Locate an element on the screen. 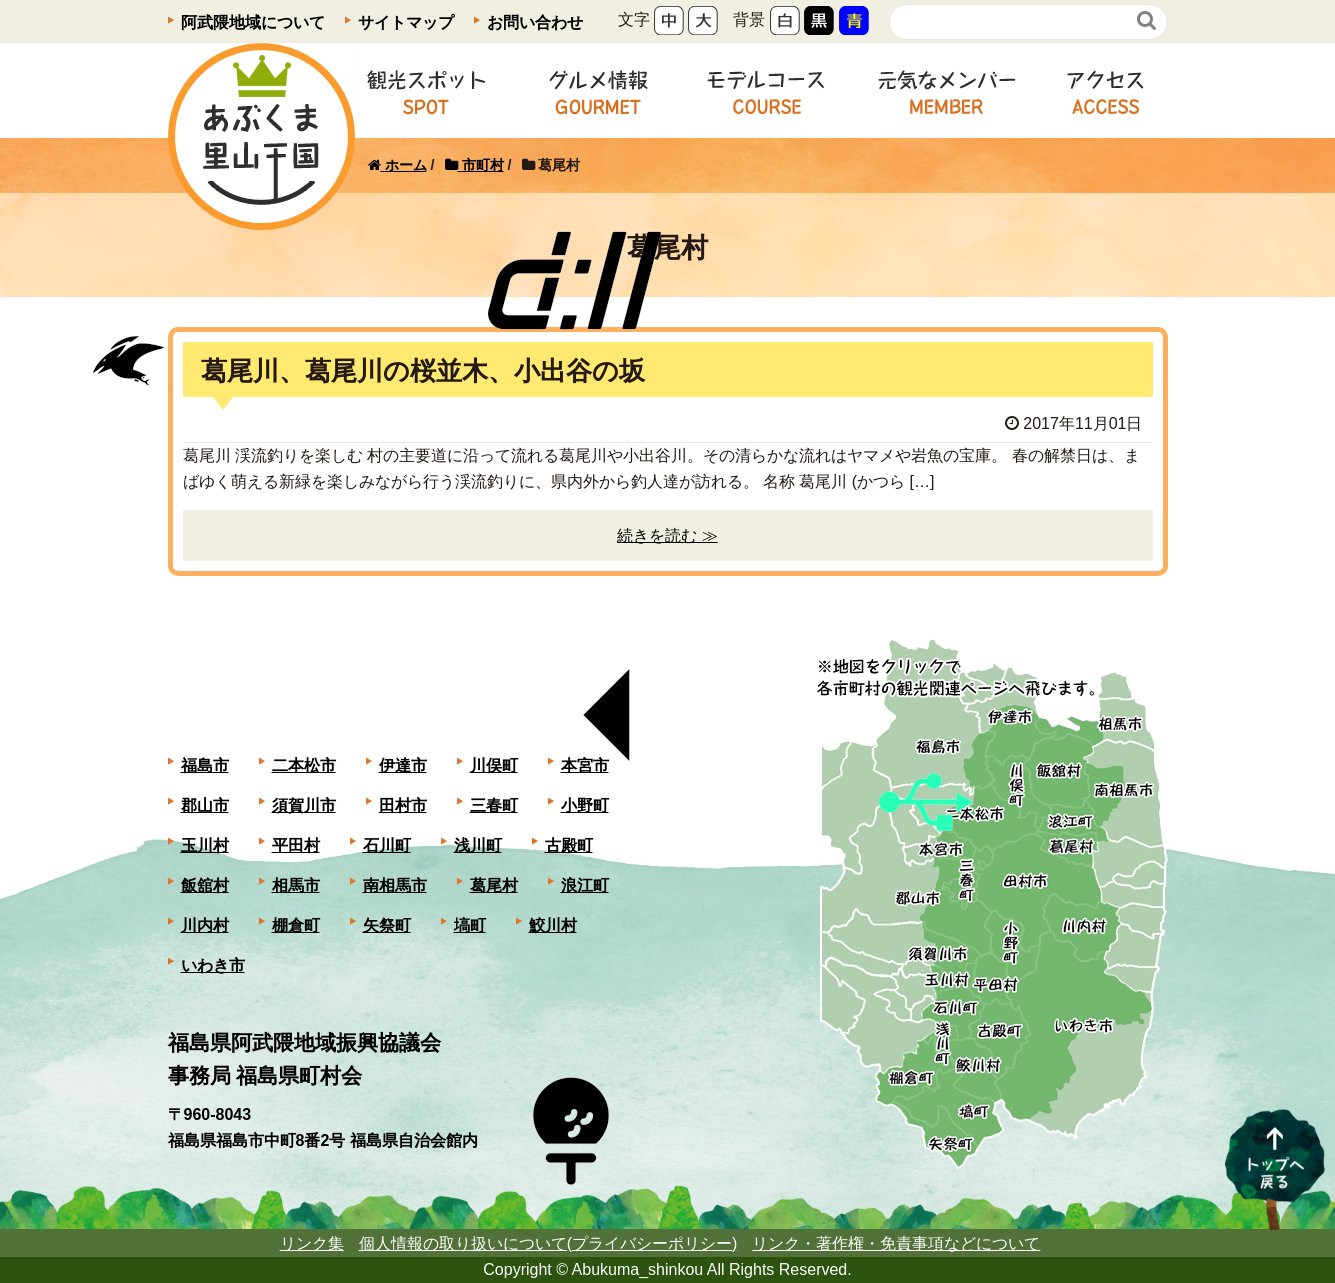 This screenshot has height=1283, width=1335. access golf or sports-related features is located at coordinates (571, 1128).